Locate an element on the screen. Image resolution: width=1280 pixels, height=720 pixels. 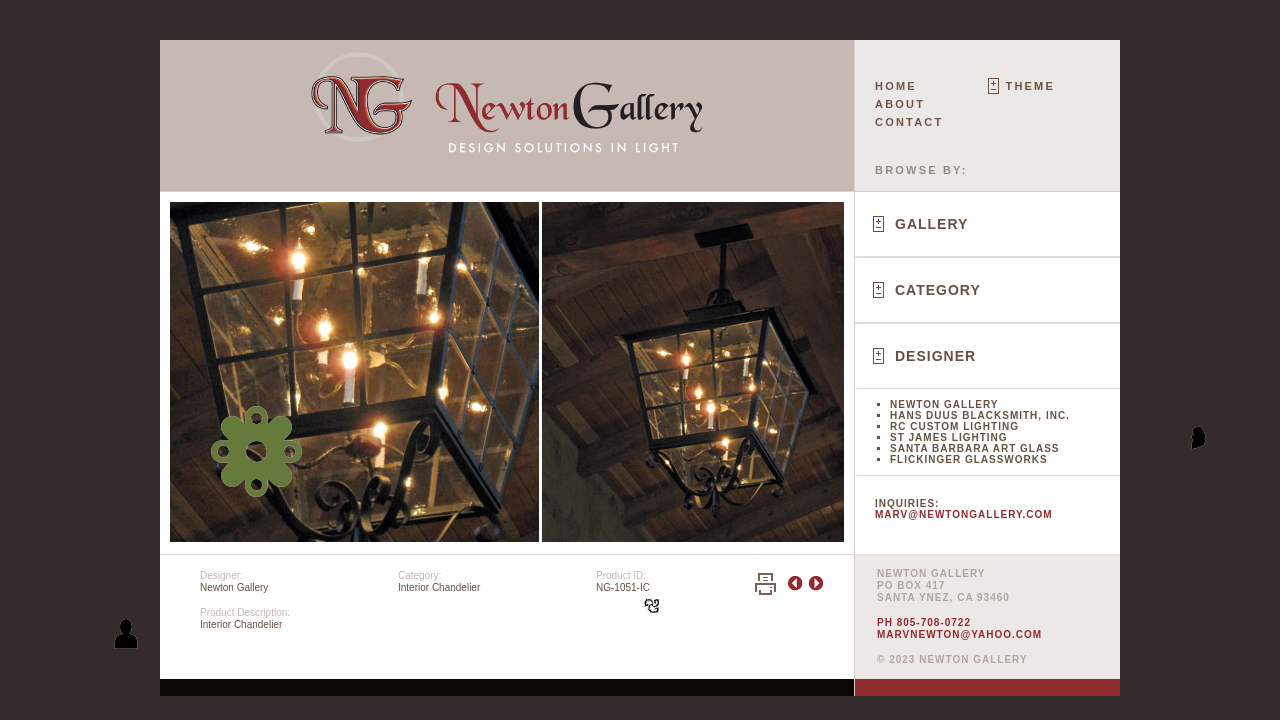
select South Korea as your country or region is located at coordinates (1198, 438).